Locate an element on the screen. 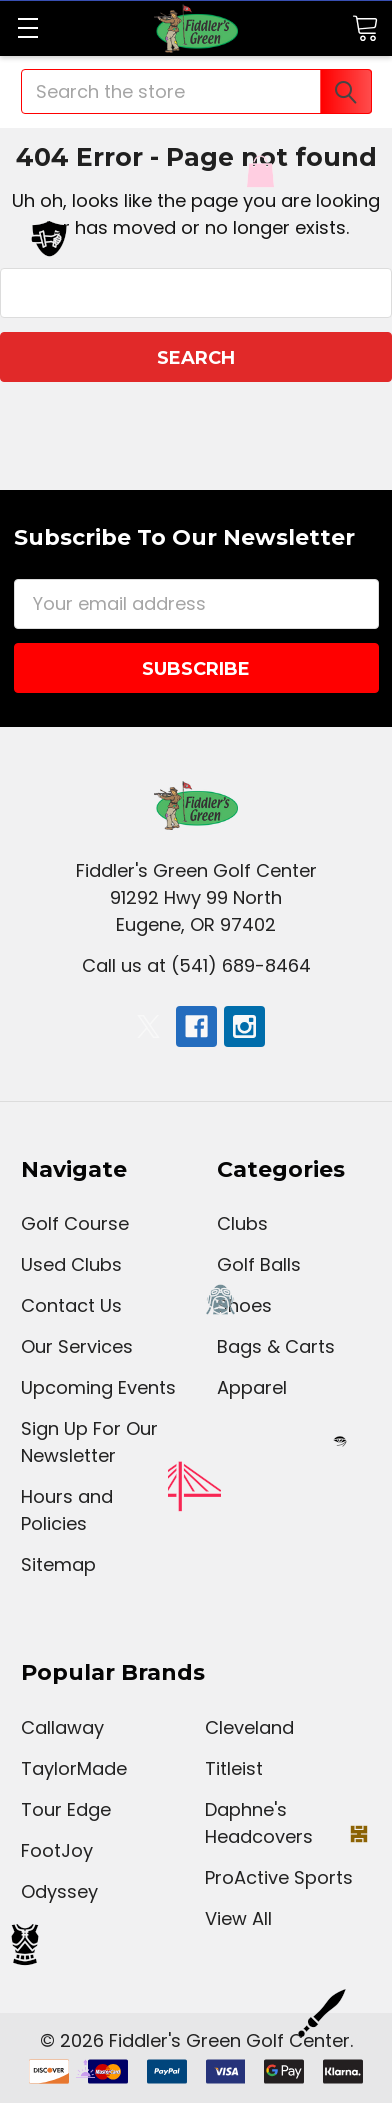 This screenshot has width=392, height=2103. view bridge or infrastructure locations is located at coordinates (194, 1485).